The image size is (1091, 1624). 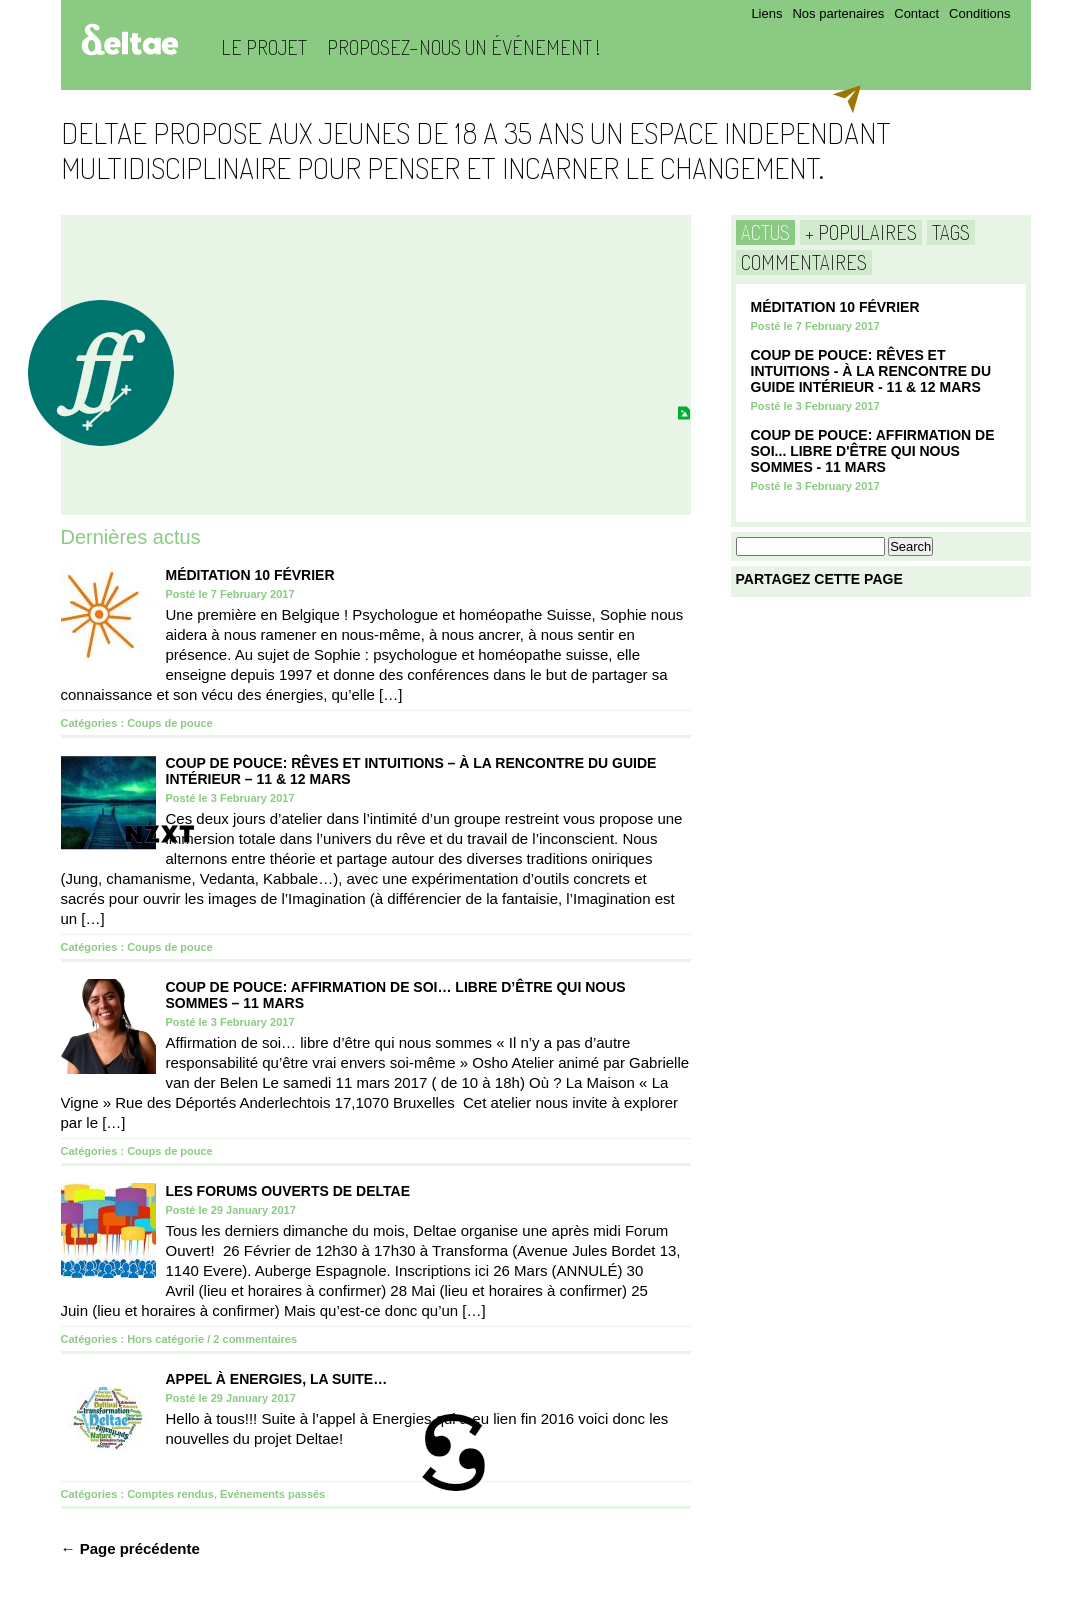 I want to click on send plane logo, so click(x=847, y=98).